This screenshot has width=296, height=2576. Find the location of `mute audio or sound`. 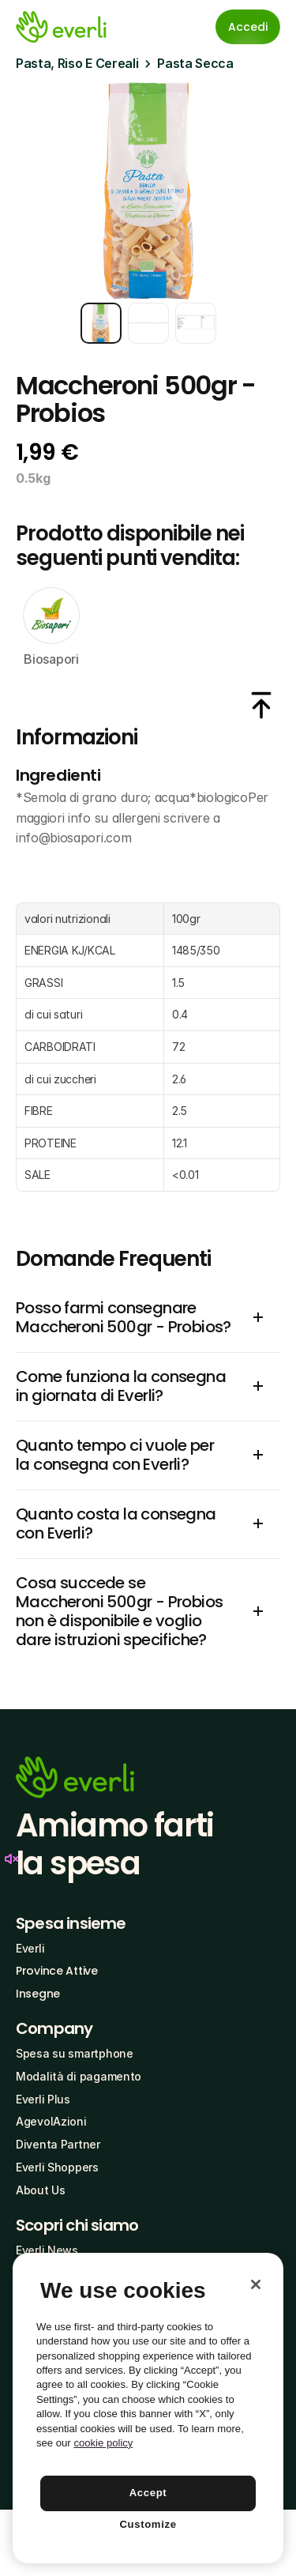

mute audio or sound is located at coordinates (11, 1859).